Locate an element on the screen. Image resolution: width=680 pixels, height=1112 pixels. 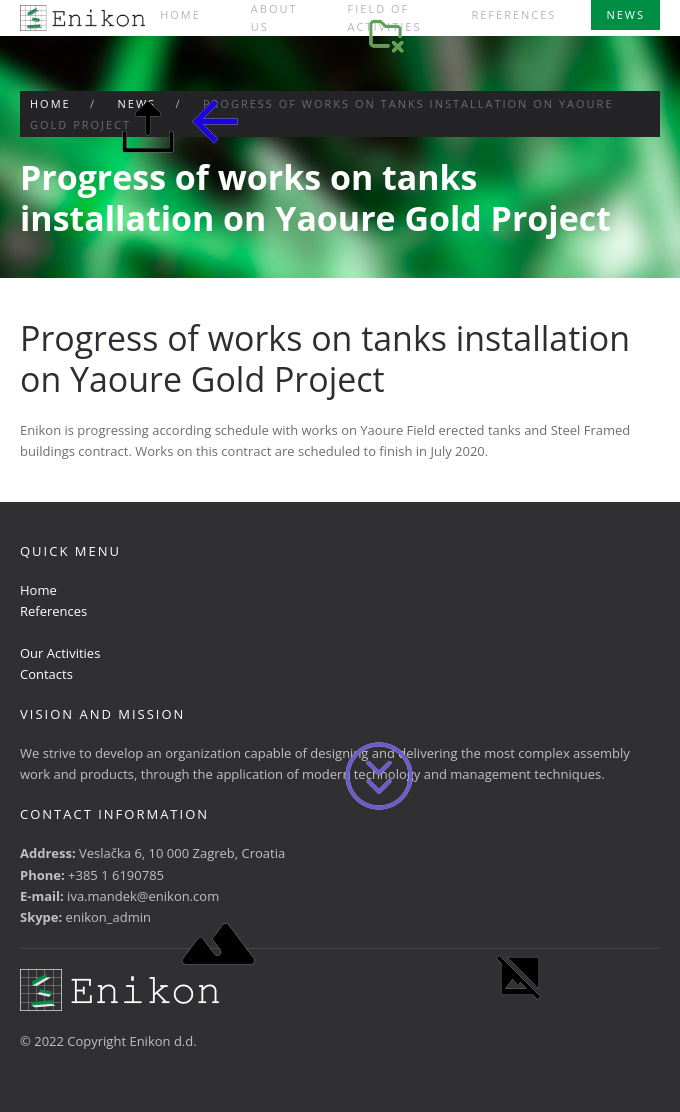
image failed to load or is unavailable is located at coordinates (520, 976).